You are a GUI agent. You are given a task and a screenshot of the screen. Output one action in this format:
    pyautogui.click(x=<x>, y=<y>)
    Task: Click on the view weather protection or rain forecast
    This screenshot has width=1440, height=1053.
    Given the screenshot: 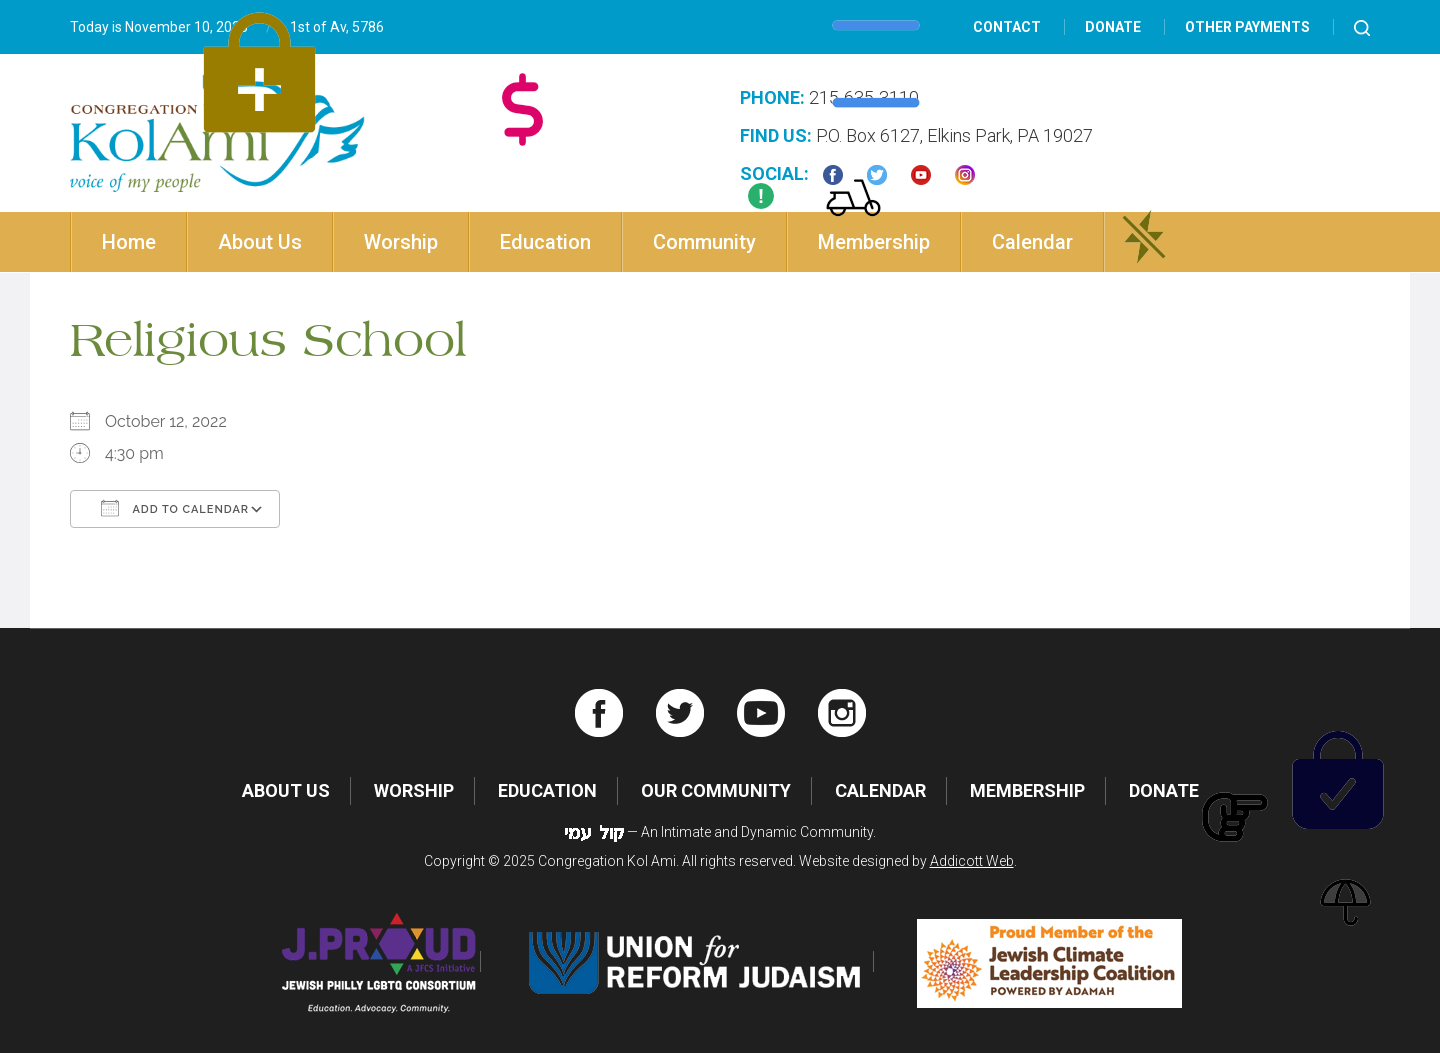 What is the action you would take?
    pyautogui.click(x=1345, y=902)
    